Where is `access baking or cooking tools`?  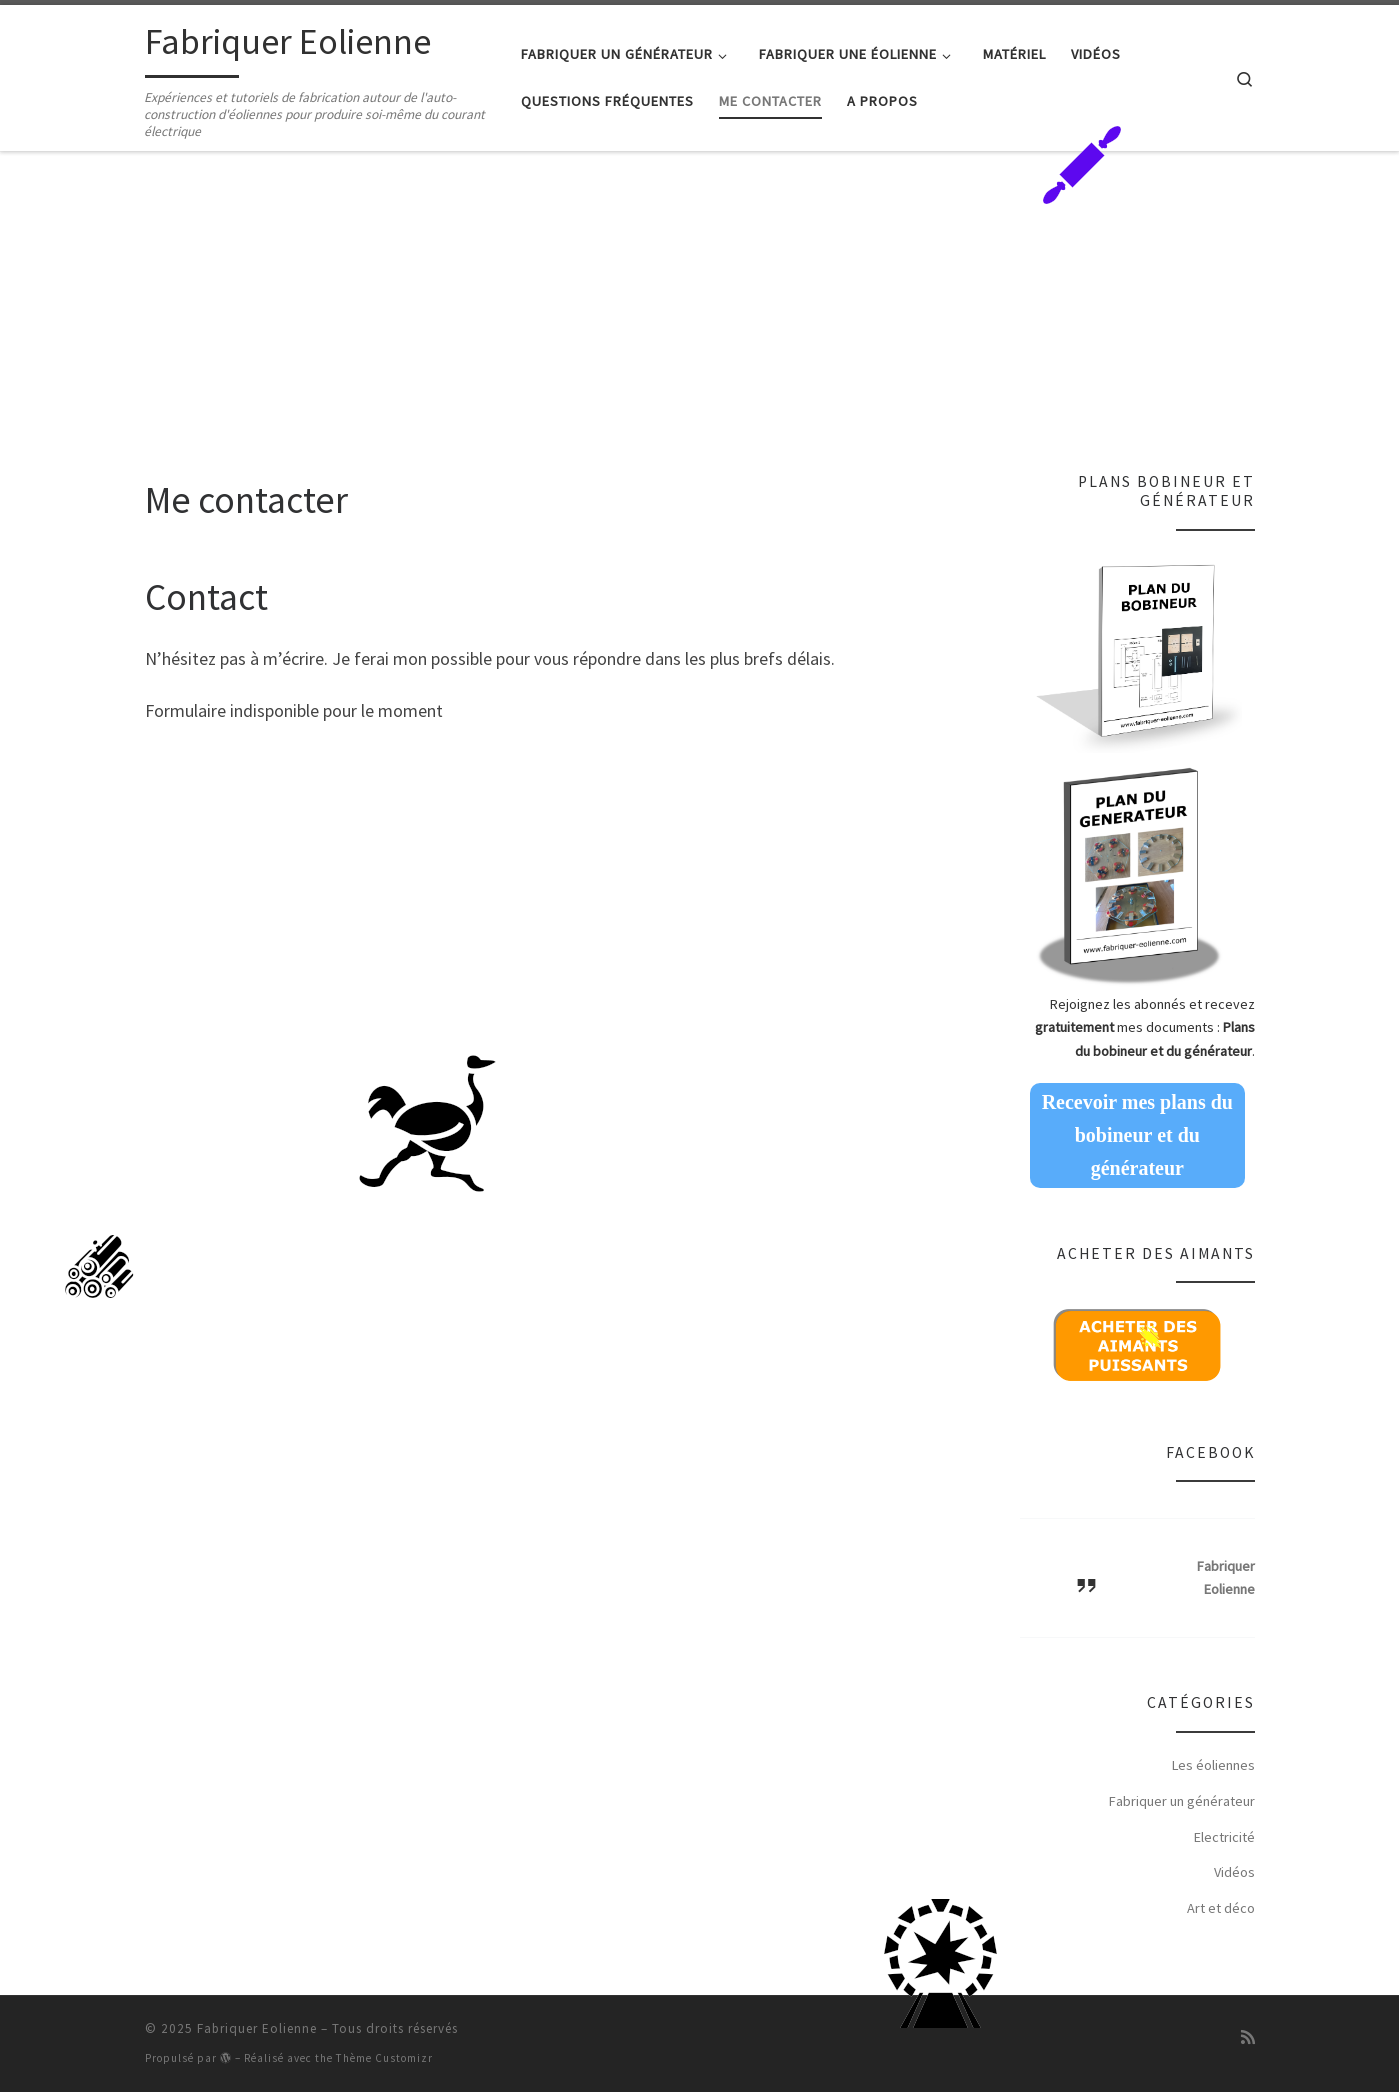
access baking or cooking tools is located at coordinates (1082, 165).